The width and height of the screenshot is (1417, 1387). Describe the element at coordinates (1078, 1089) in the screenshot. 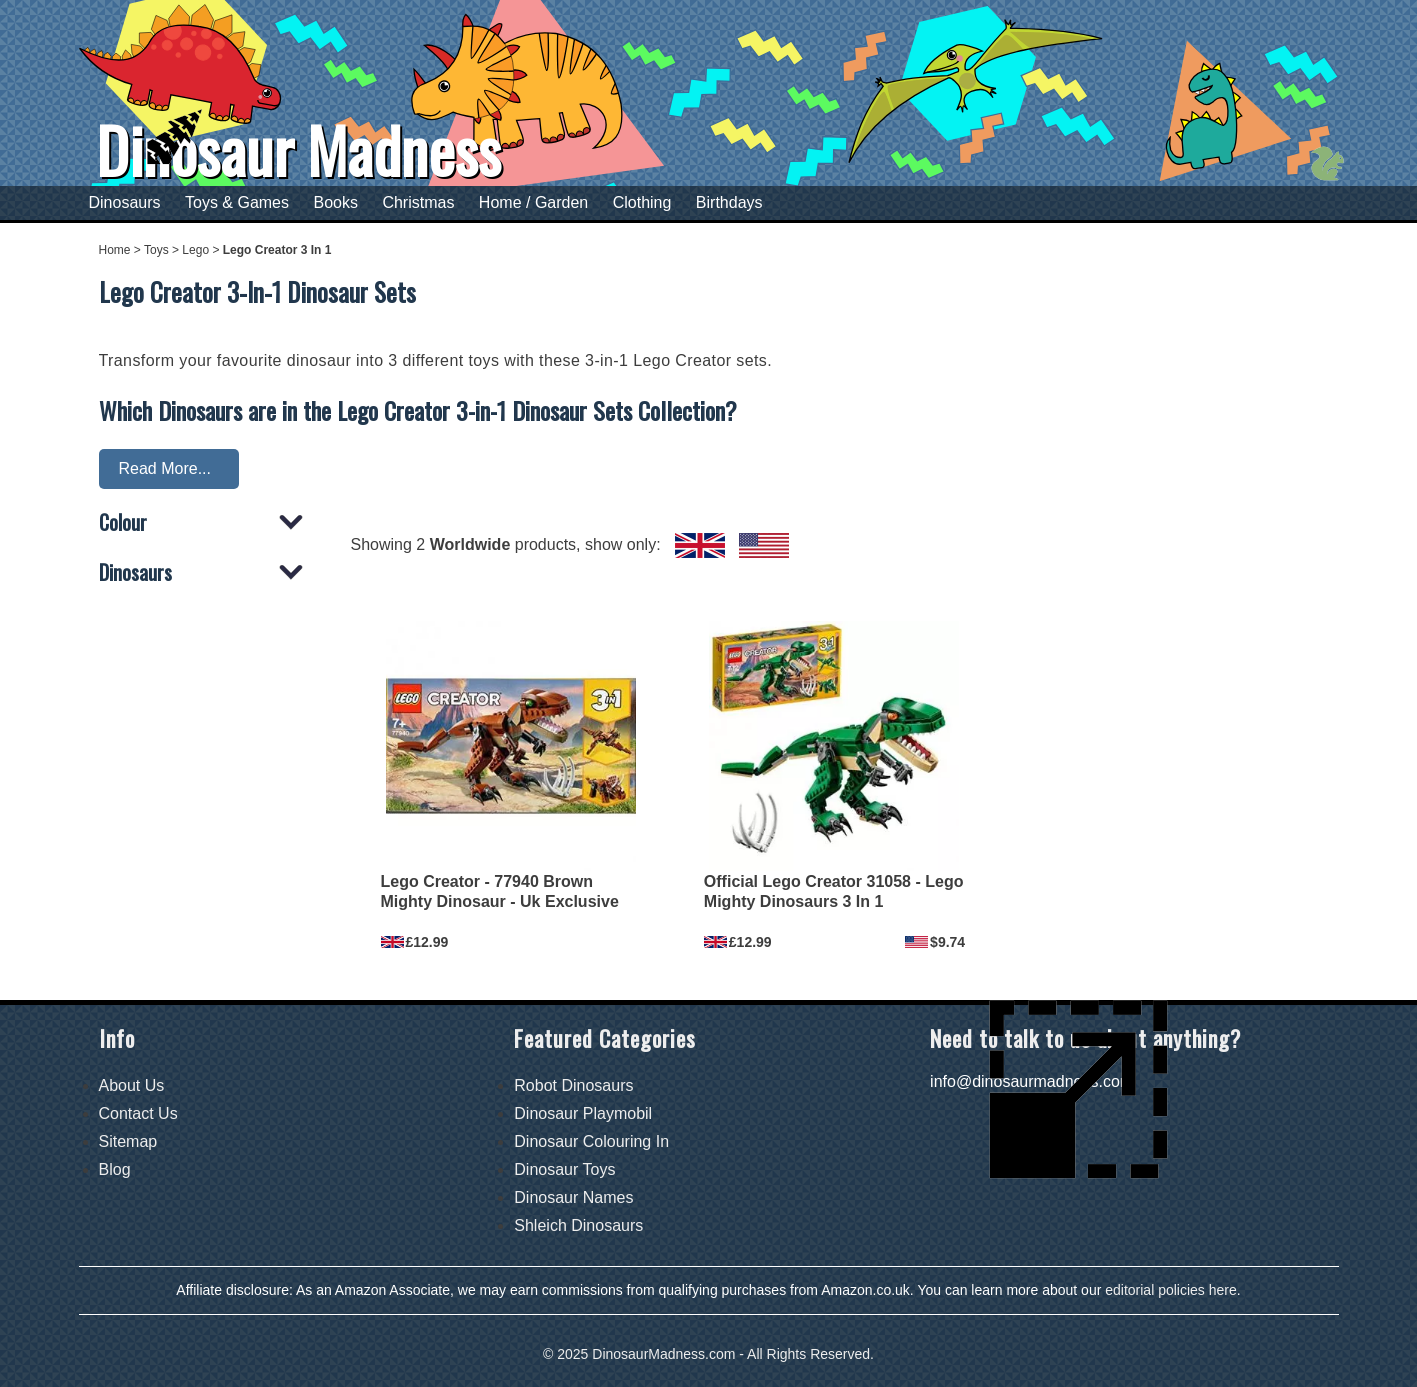

I see `resize an element or window` at that location.